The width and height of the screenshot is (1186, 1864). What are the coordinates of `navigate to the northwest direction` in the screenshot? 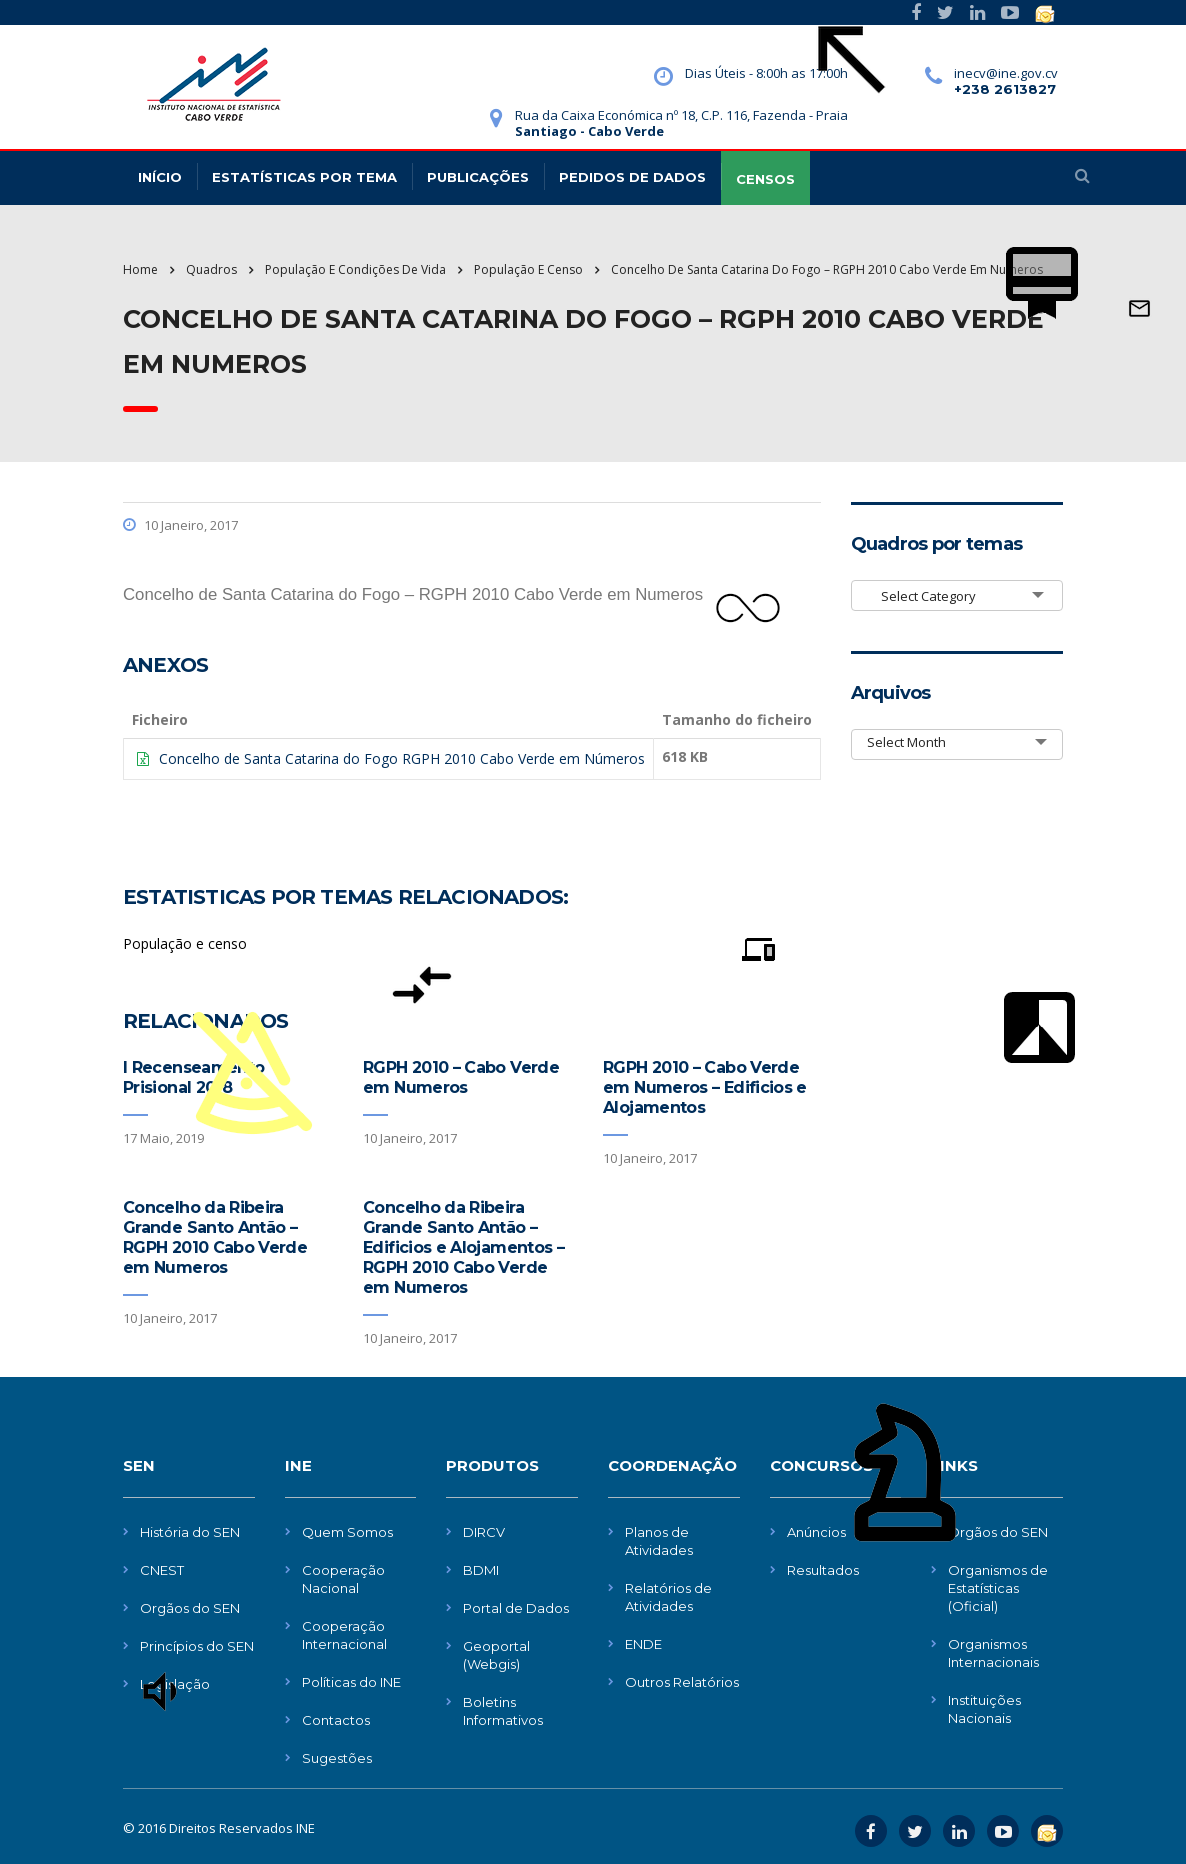 It's located at (849, 57).